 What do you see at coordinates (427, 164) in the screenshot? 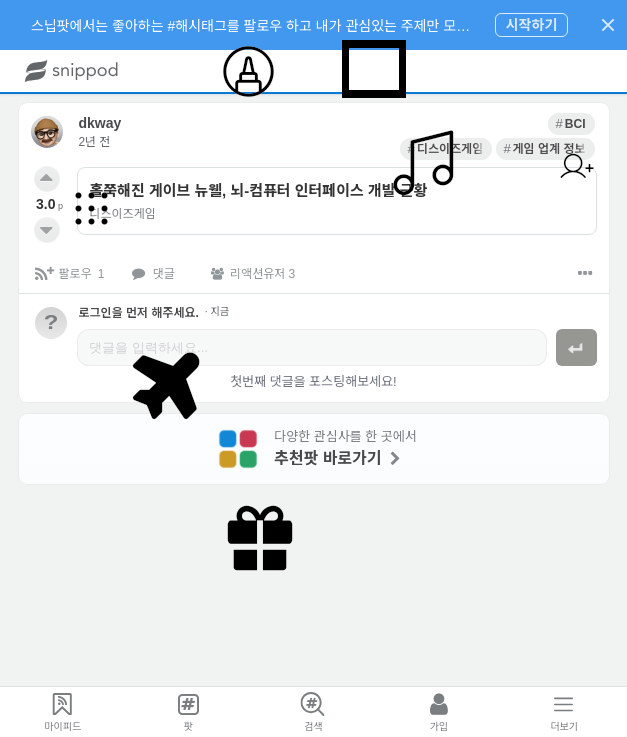
I see `access music or audio player` at bounding box center [427, 164].